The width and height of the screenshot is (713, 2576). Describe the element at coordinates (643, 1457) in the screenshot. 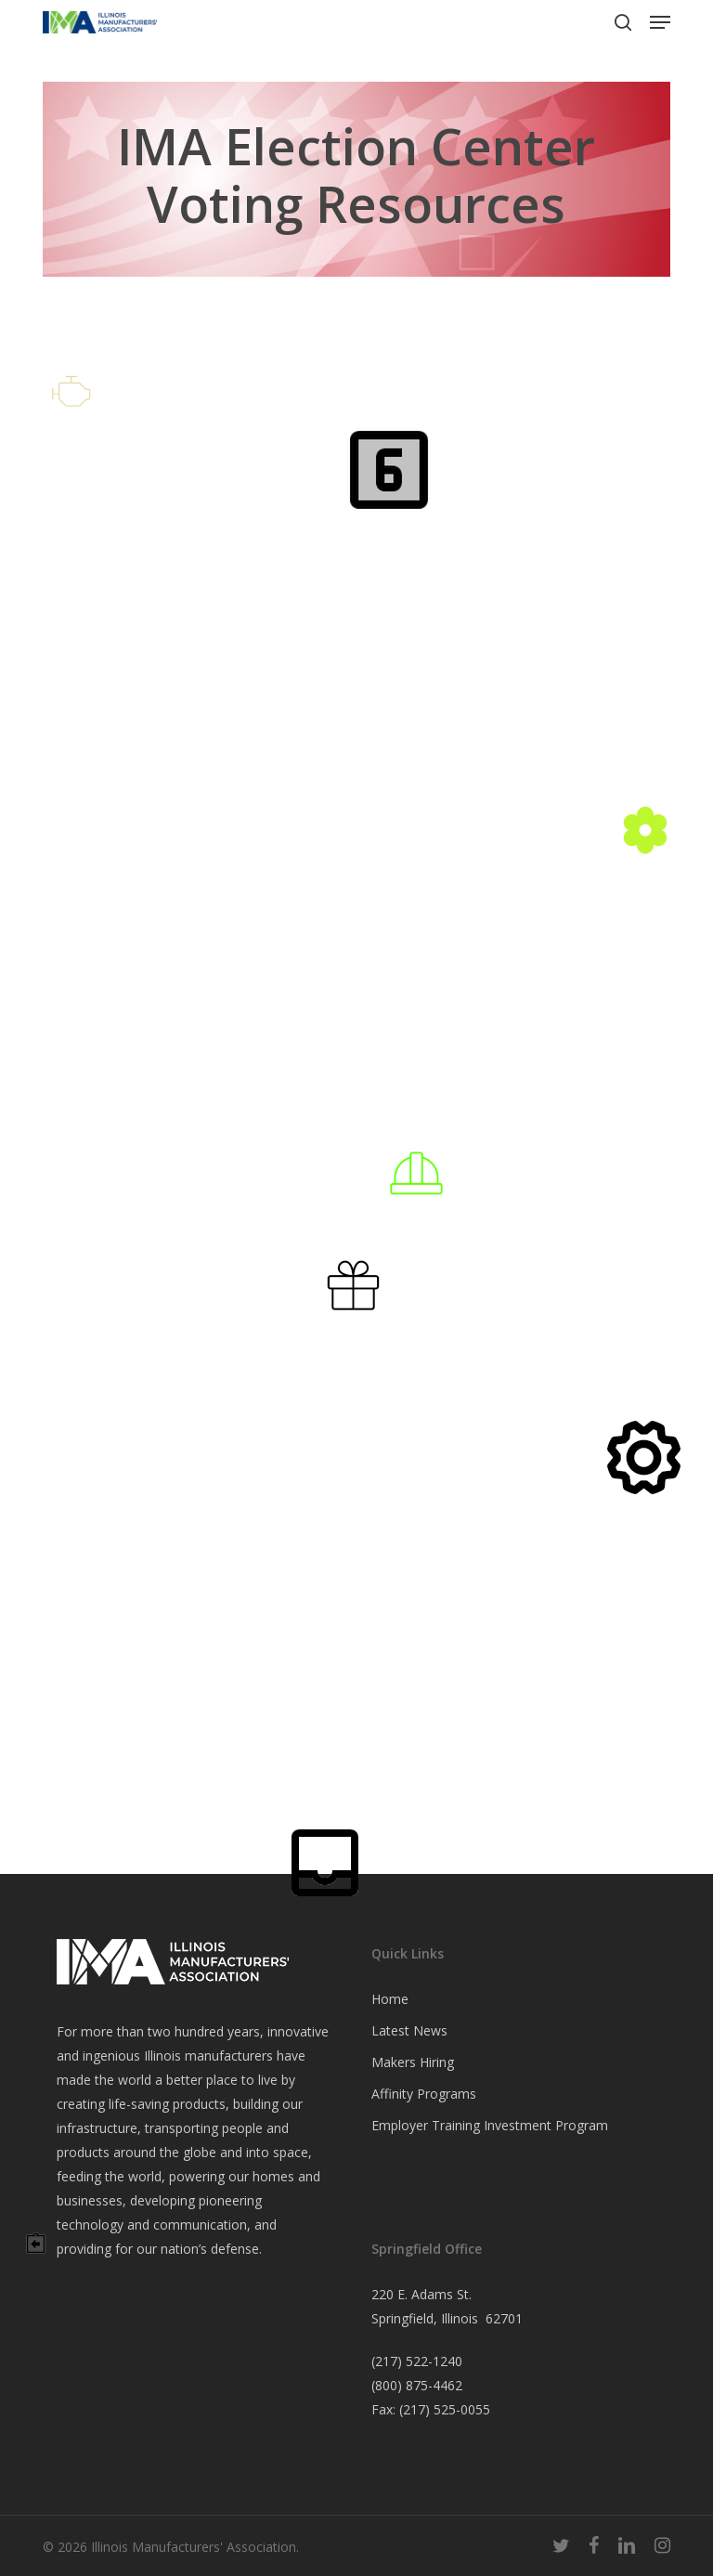

I see `access settings` at that location.